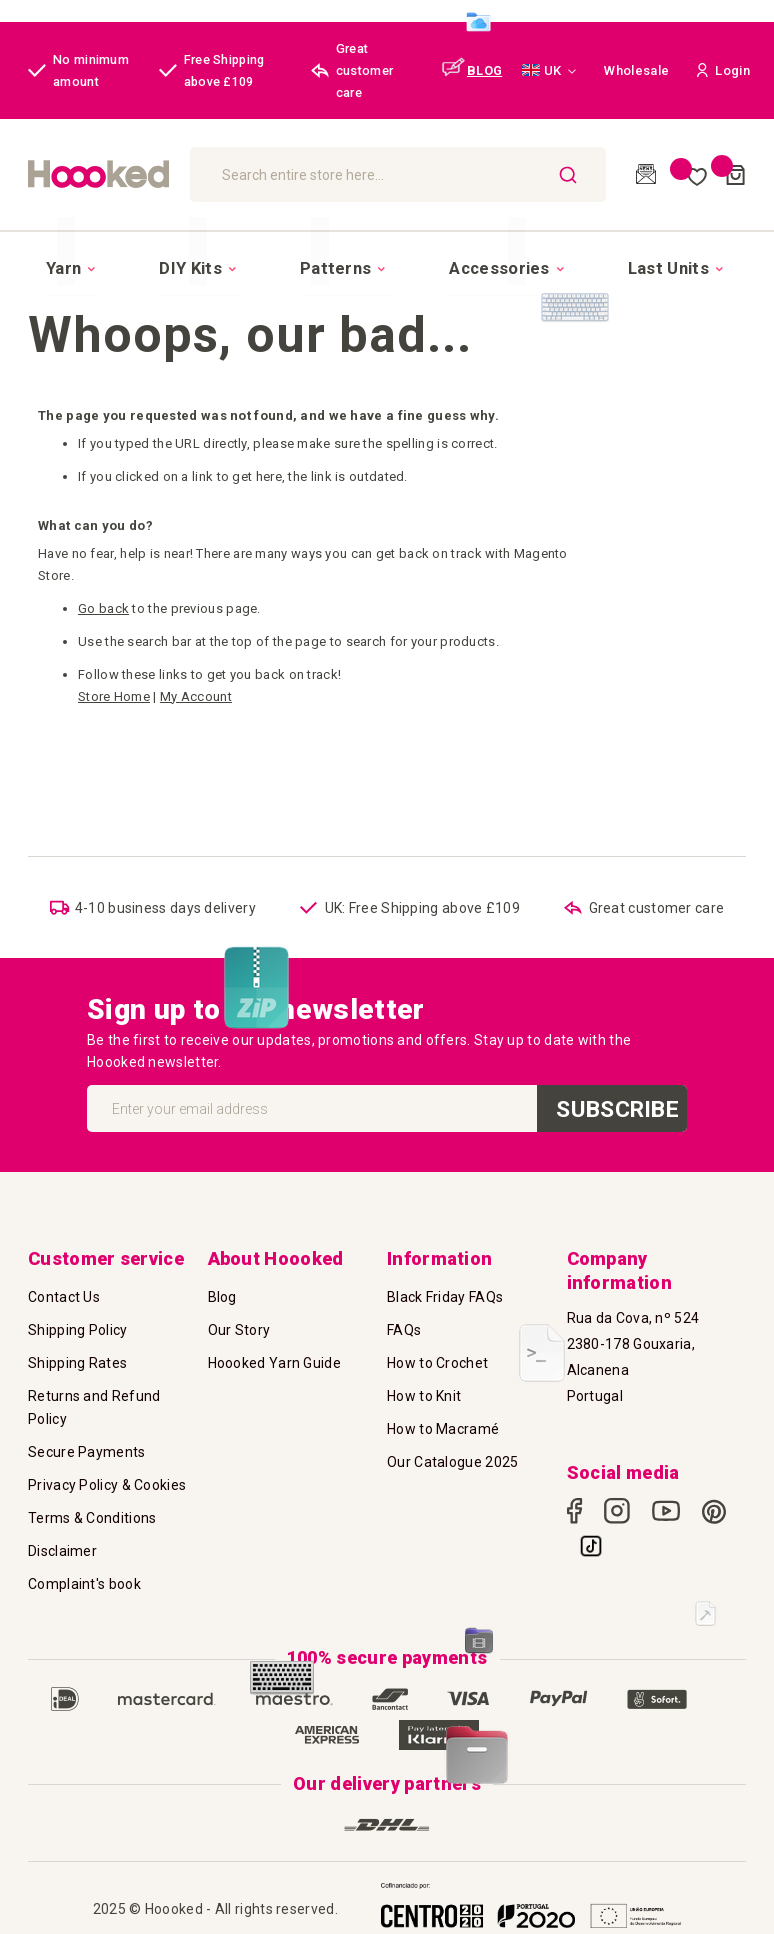  What do you see at coordinates (479, 1640) in the screenshot?
I see `open your videos folder` at bounding box center [479, 1640].